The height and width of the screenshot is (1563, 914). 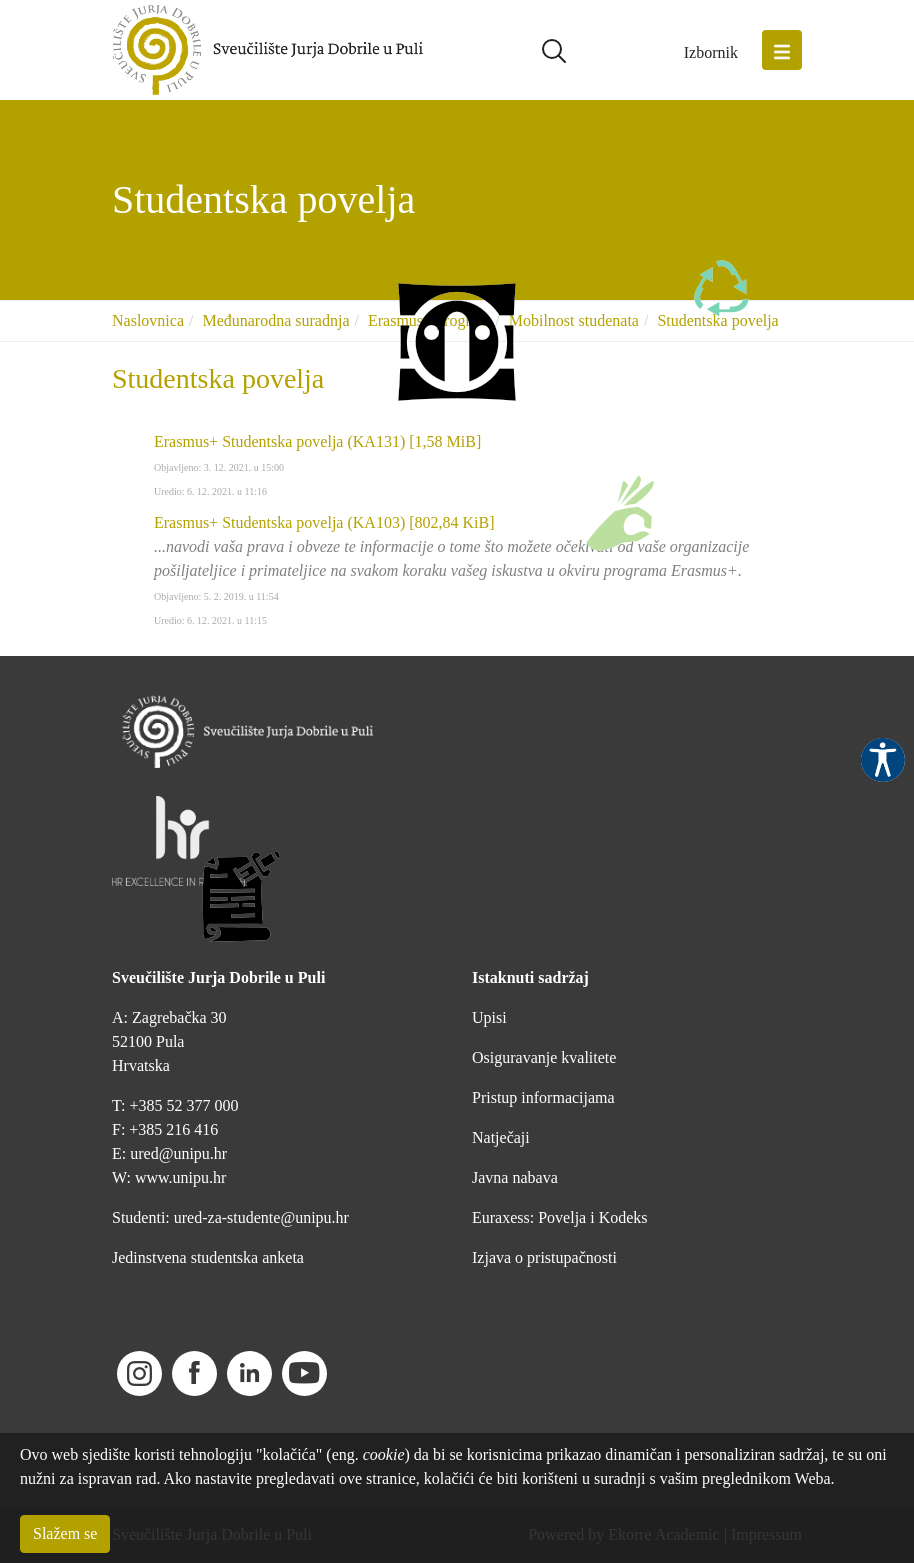 What do you see at coordinates (237, 896) in the screenshot?
I see `pin or mark an important note` at bounding box center [237, 896].